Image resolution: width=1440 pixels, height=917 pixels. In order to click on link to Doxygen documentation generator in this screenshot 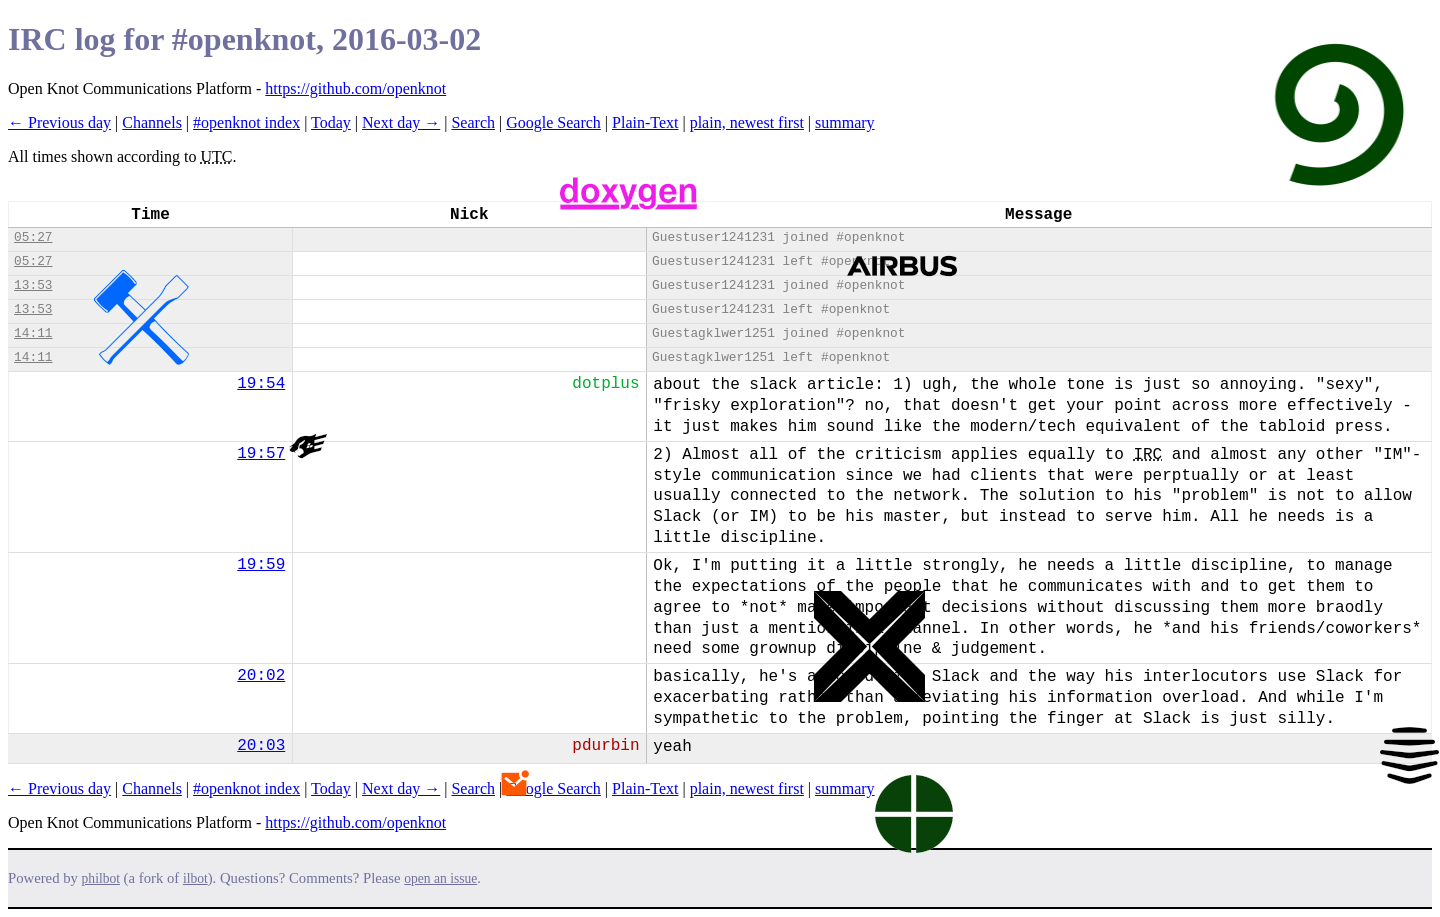, I will do `click(628, 193)`.